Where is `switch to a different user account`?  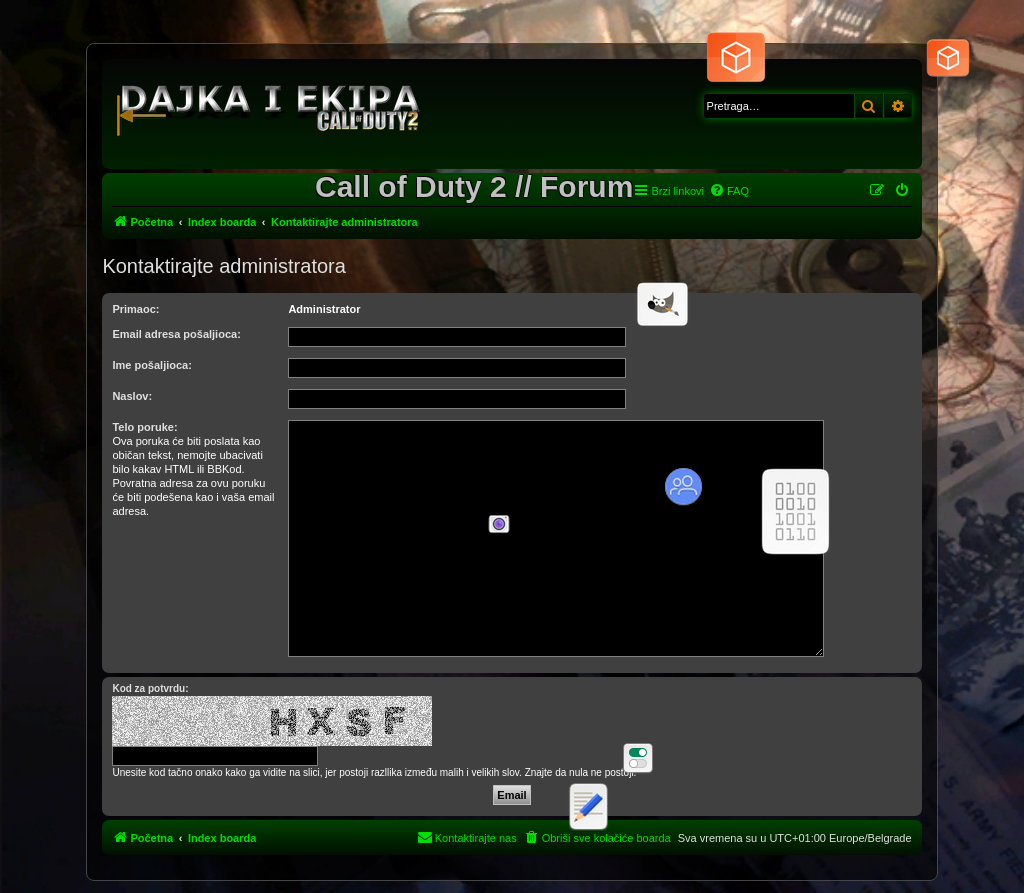
switch to a different user account is located at coordinates (683, 486).